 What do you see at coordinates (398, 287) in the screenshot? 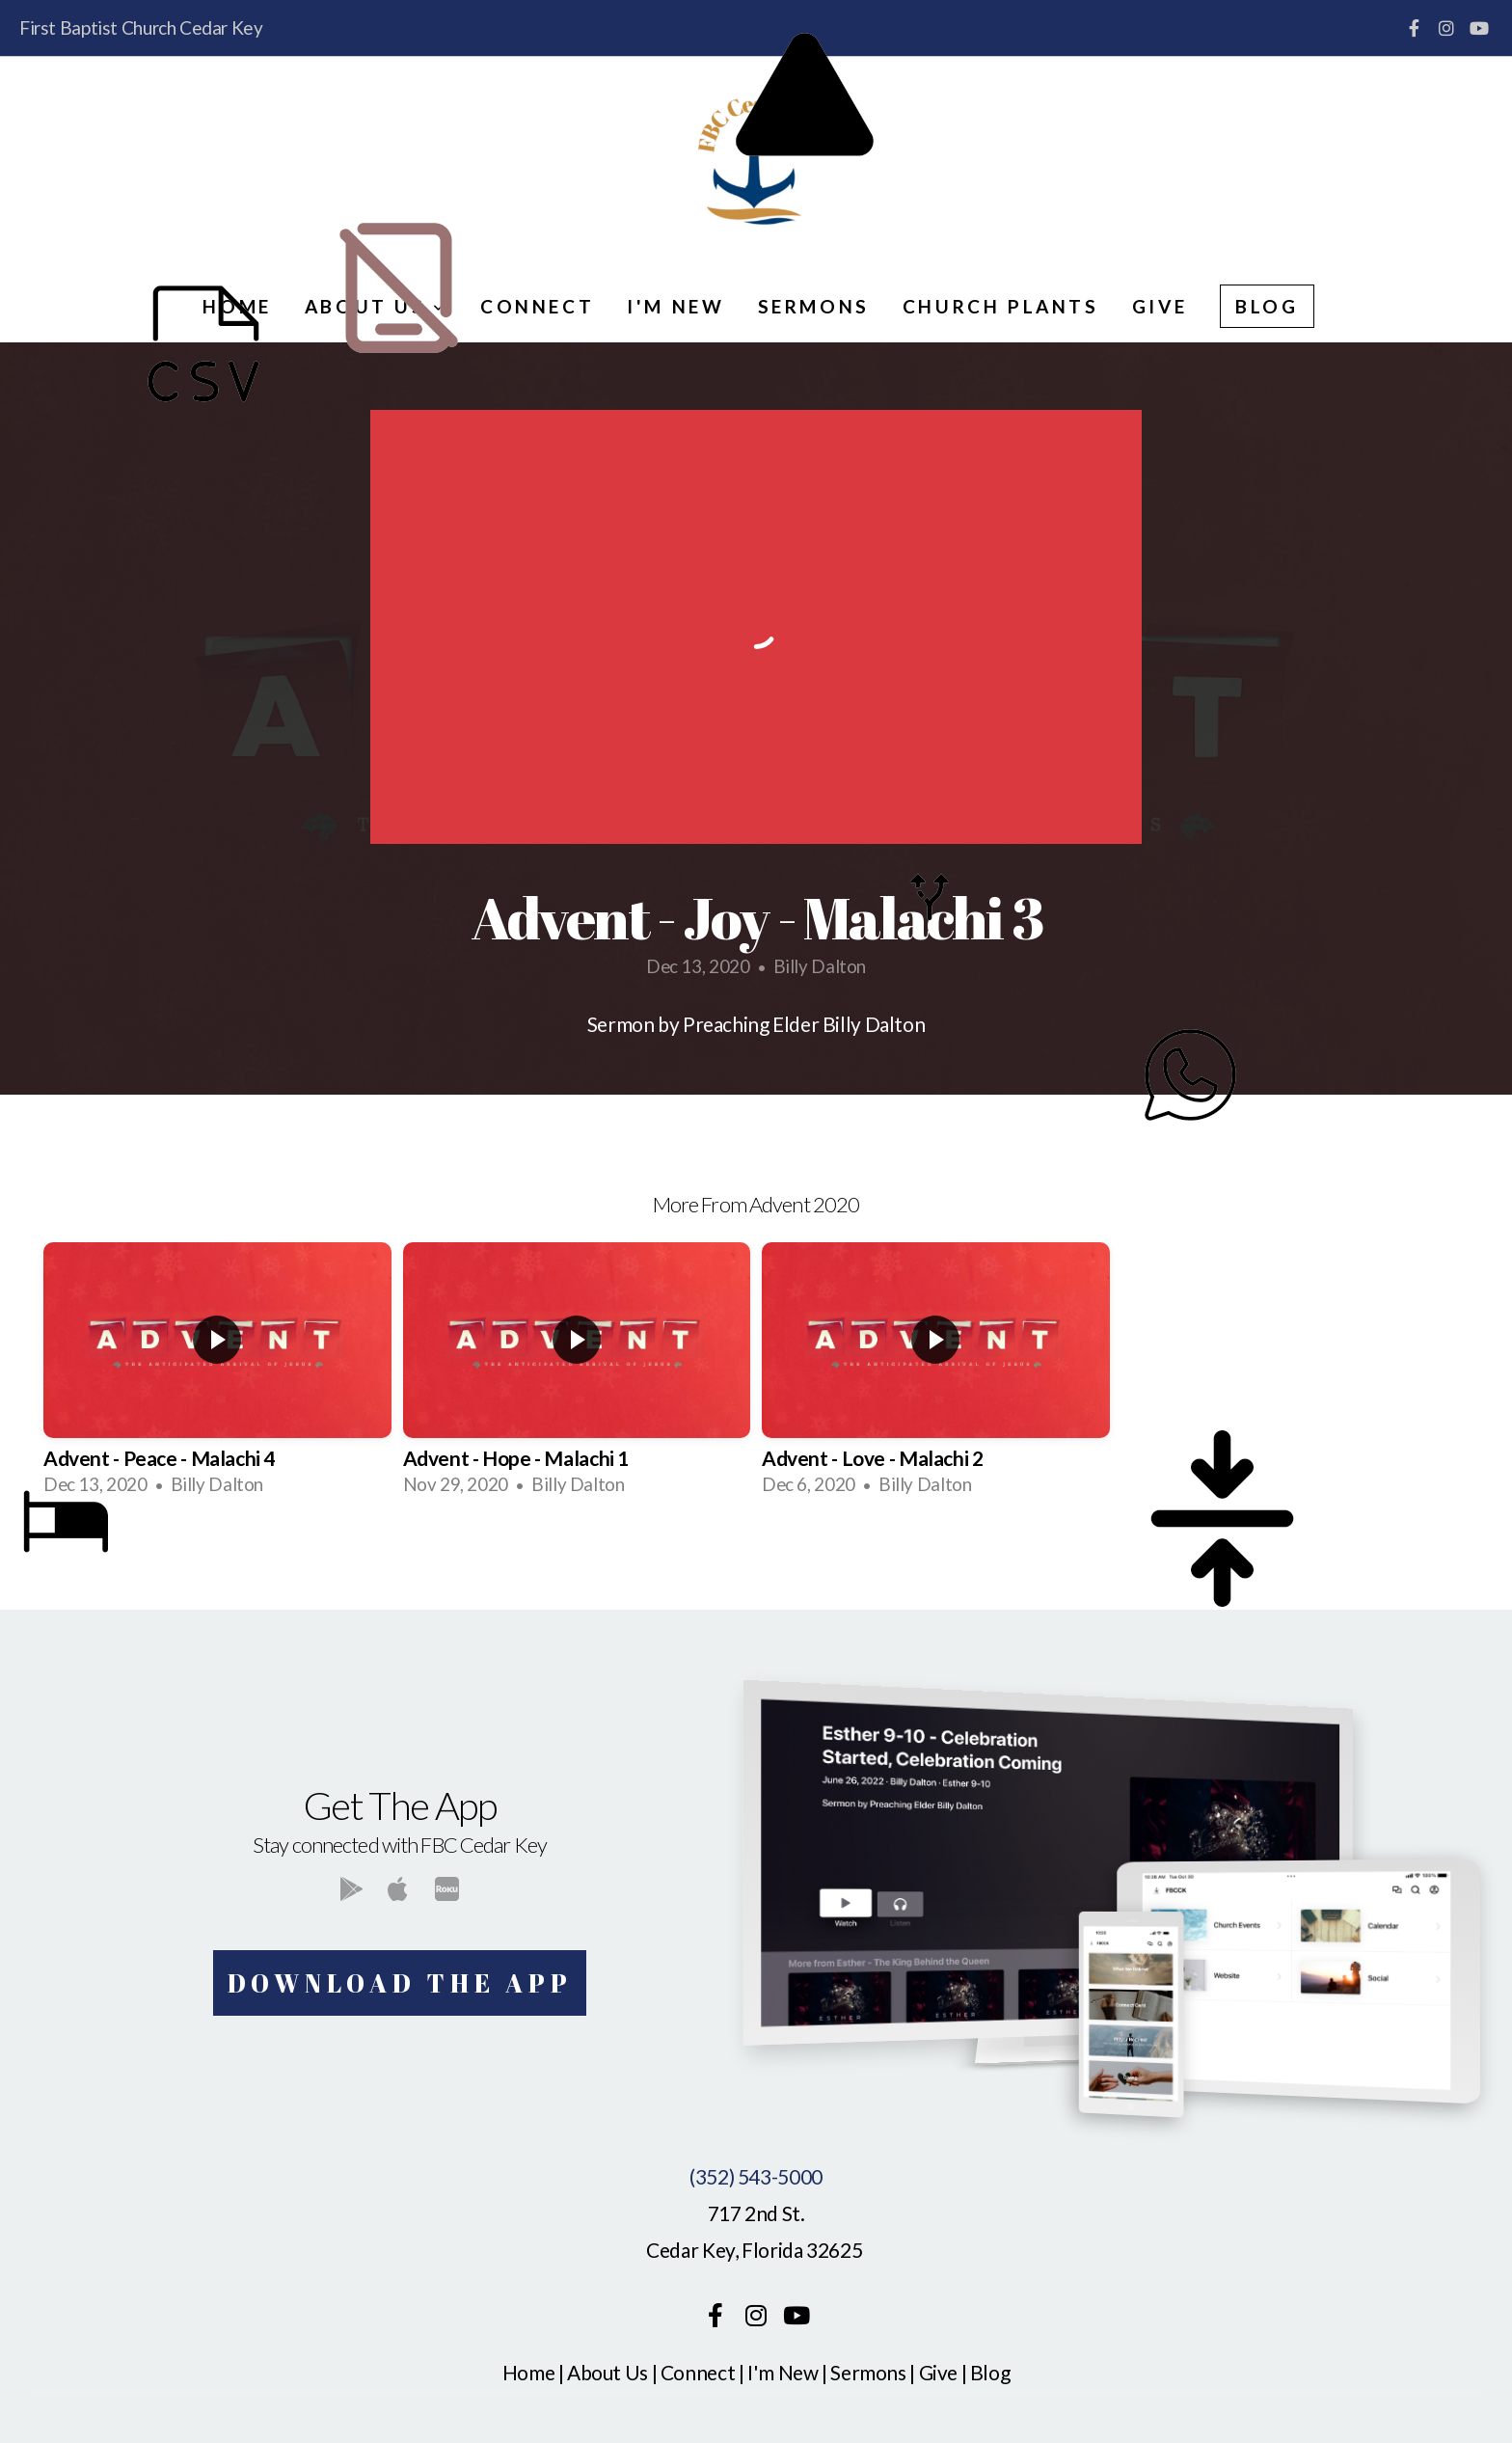
I see `ipad device is disabled or unavailable` at bounding box center [398, 287].